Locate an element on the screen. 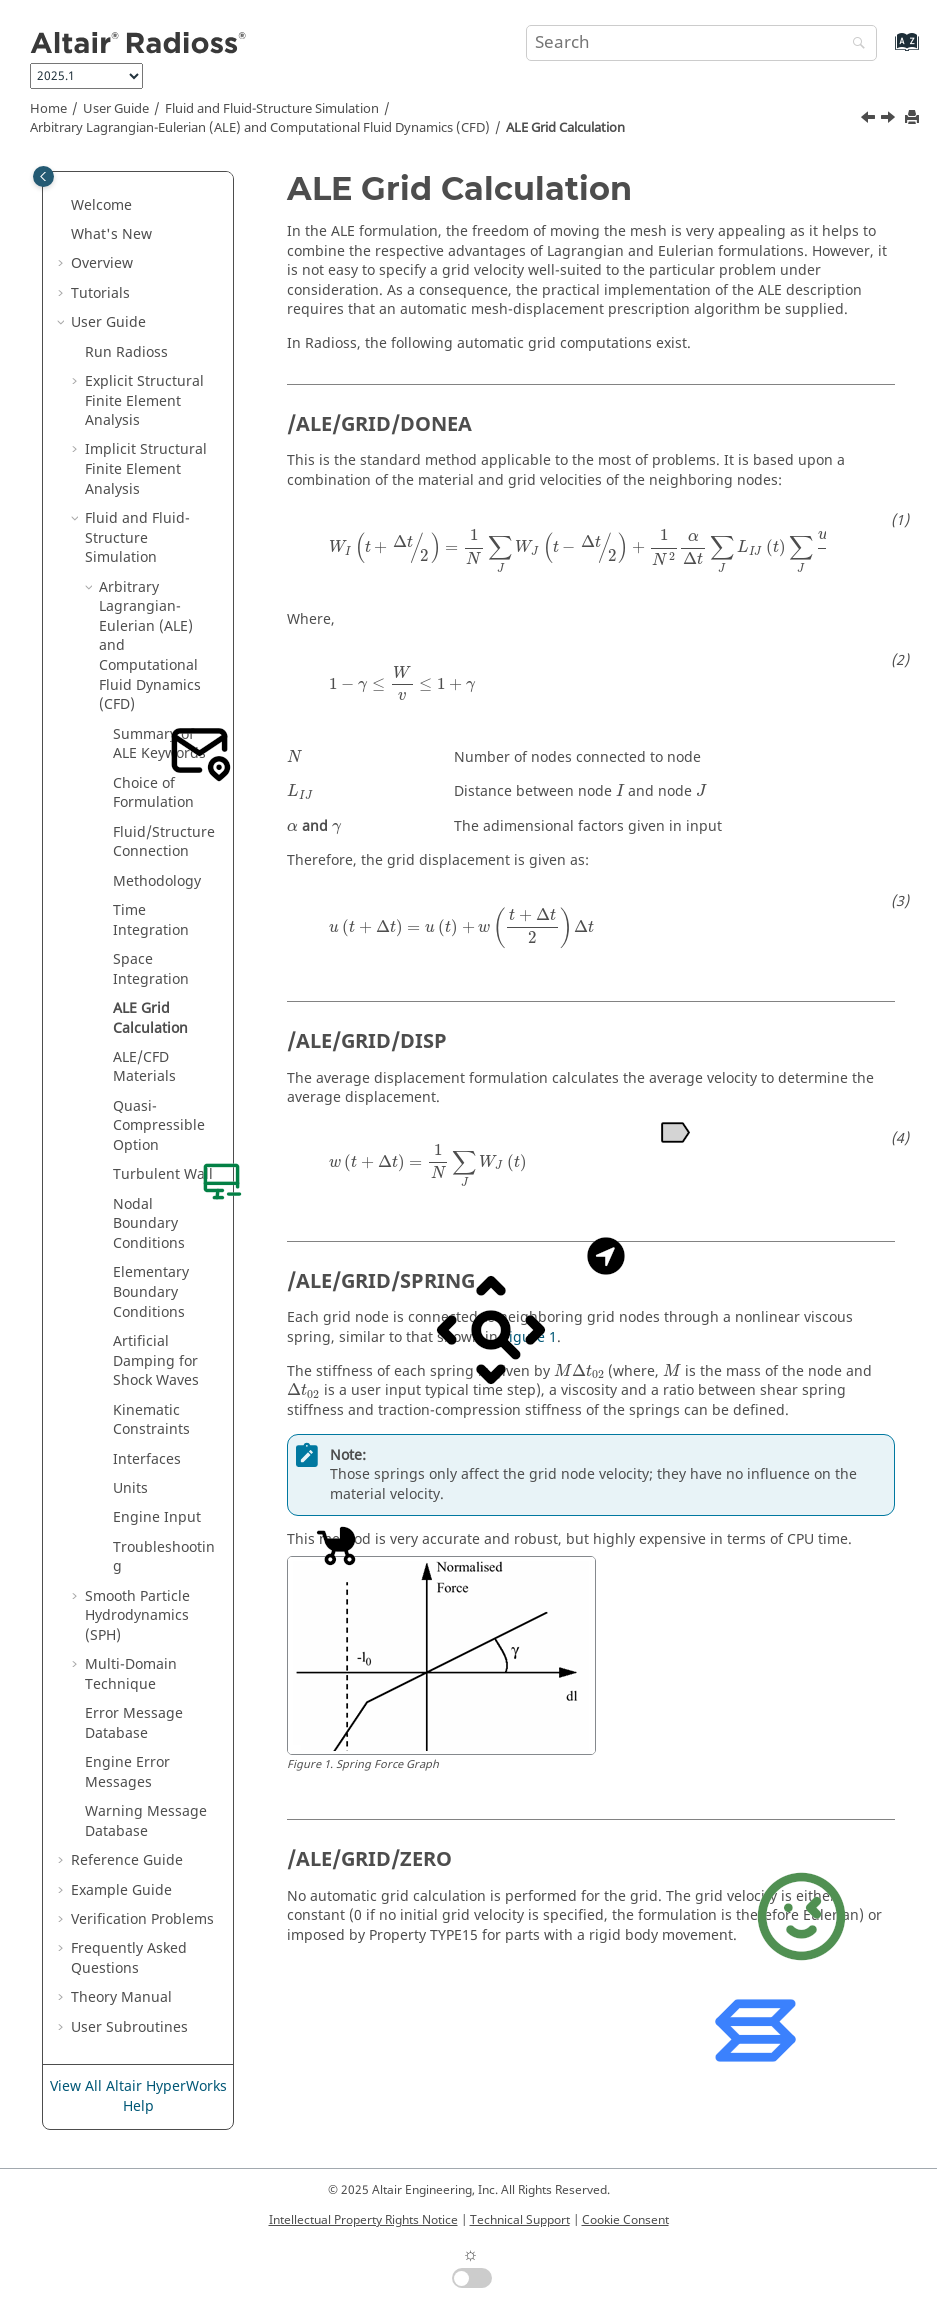 Image resolution: width=937 pixels, height=2305 pixels. view location-tagged emails is located at coordinates (199, 750).